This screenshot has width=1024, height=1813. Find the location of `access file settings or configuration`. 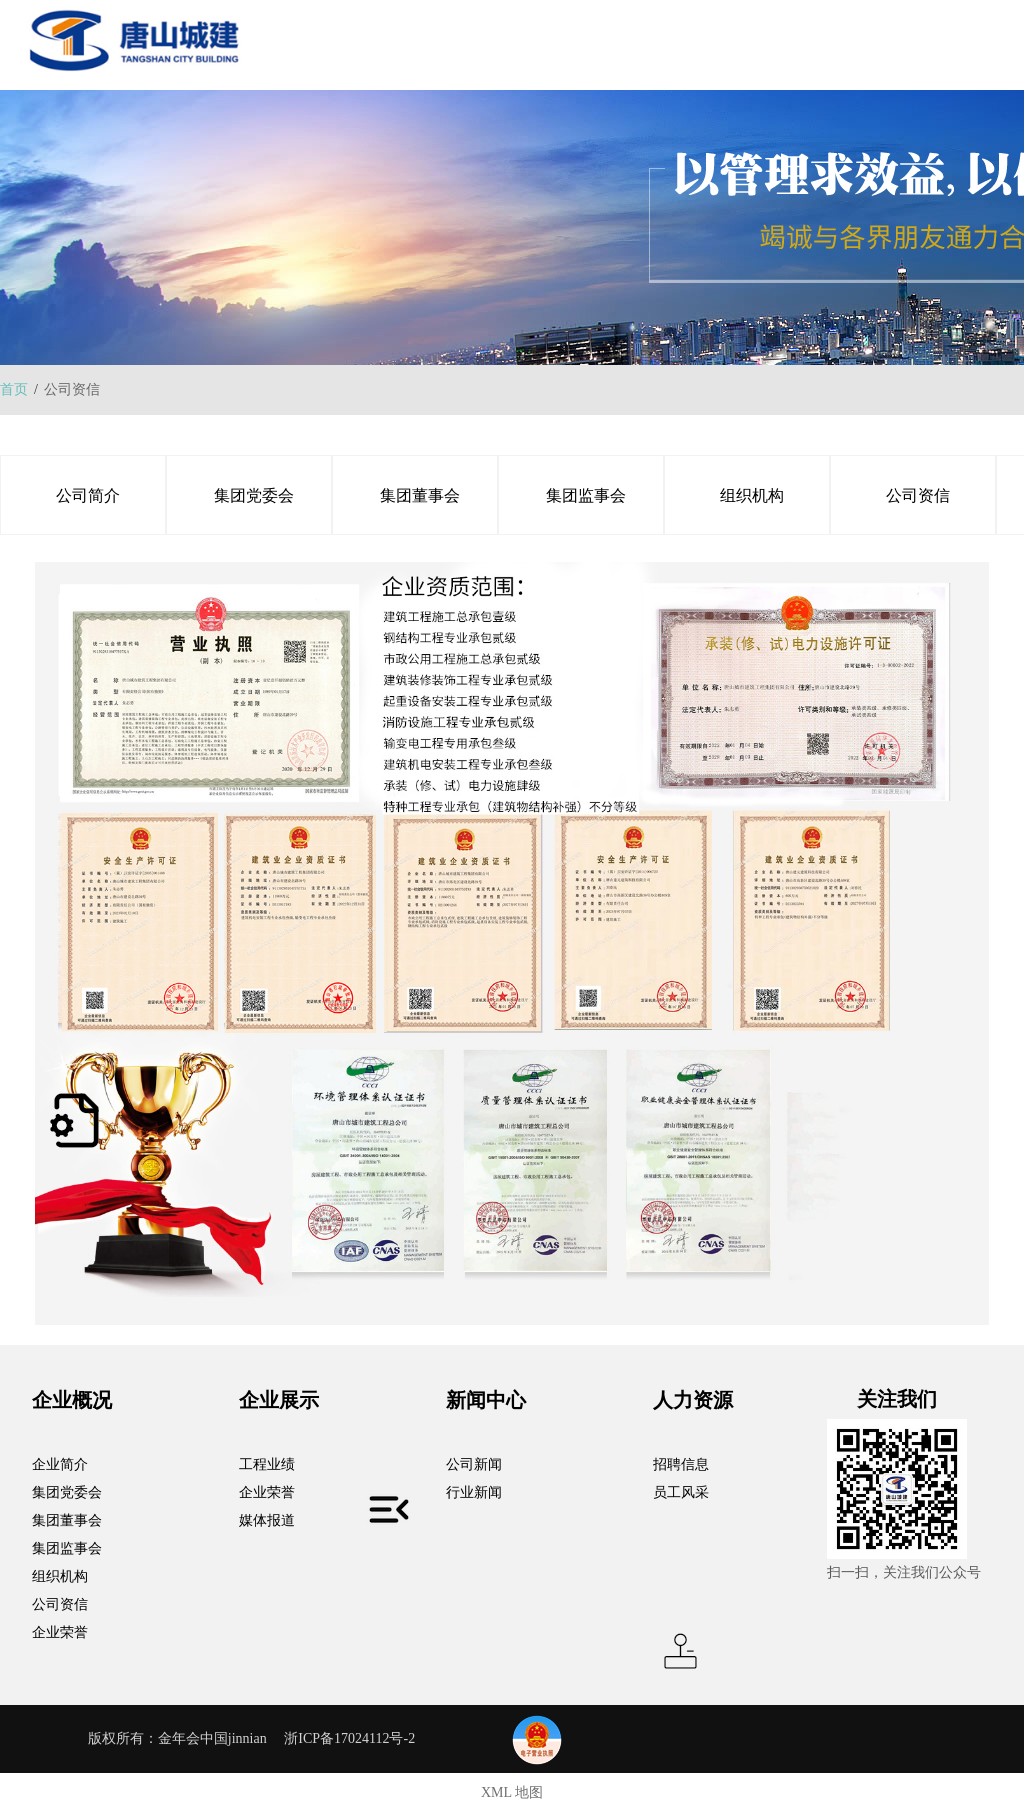

access file settings or configuration is located at coordinates (76, 1120).